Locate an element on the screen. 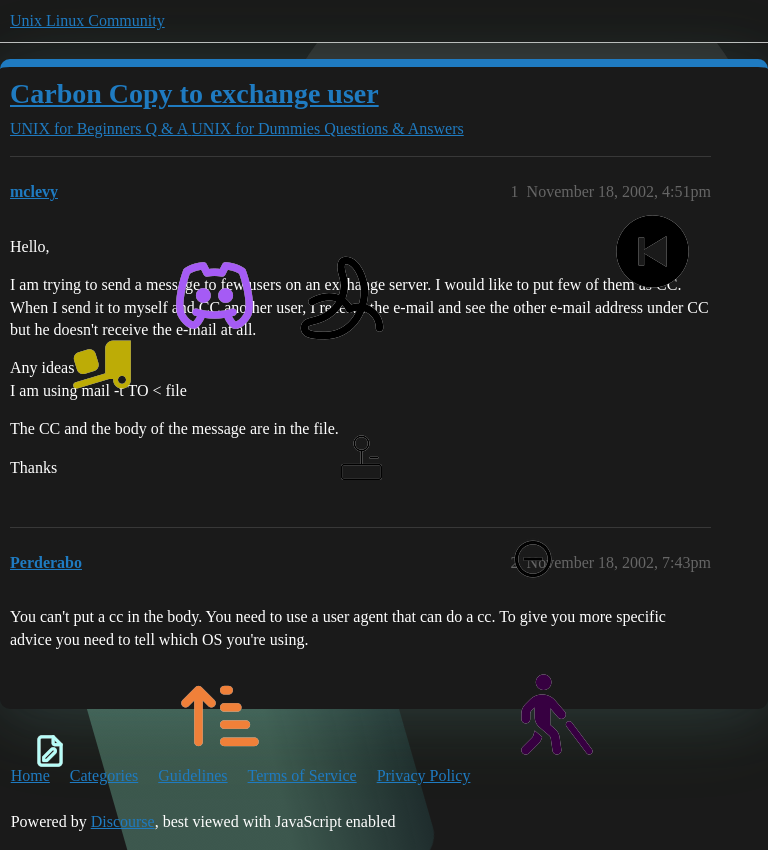 The width and height of the screenshot is (768, 850). indicates accessibility features for visually impaired users is located at coordinates (552, 714).